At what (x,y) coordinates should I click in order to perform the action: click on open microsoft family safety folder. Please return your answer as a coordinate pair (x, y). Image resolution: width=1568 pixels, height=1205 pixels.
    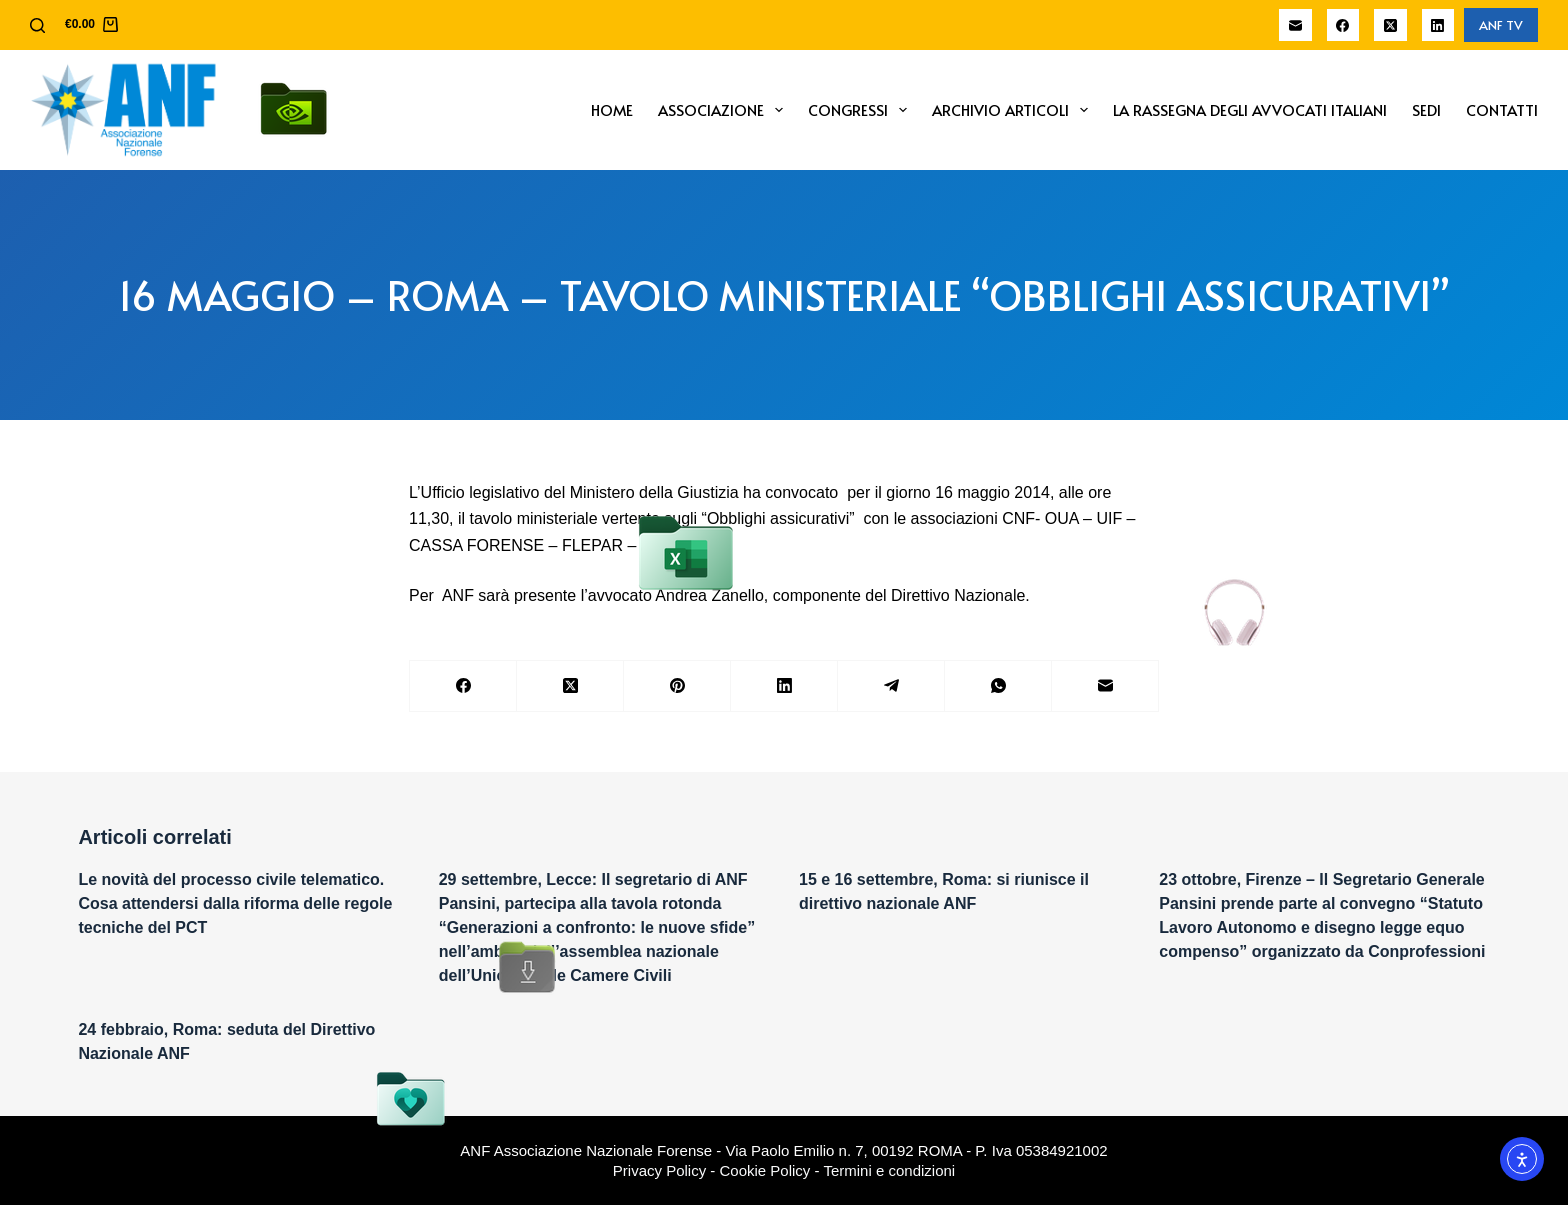
    Looking at the image, I should click on (410, 1100).